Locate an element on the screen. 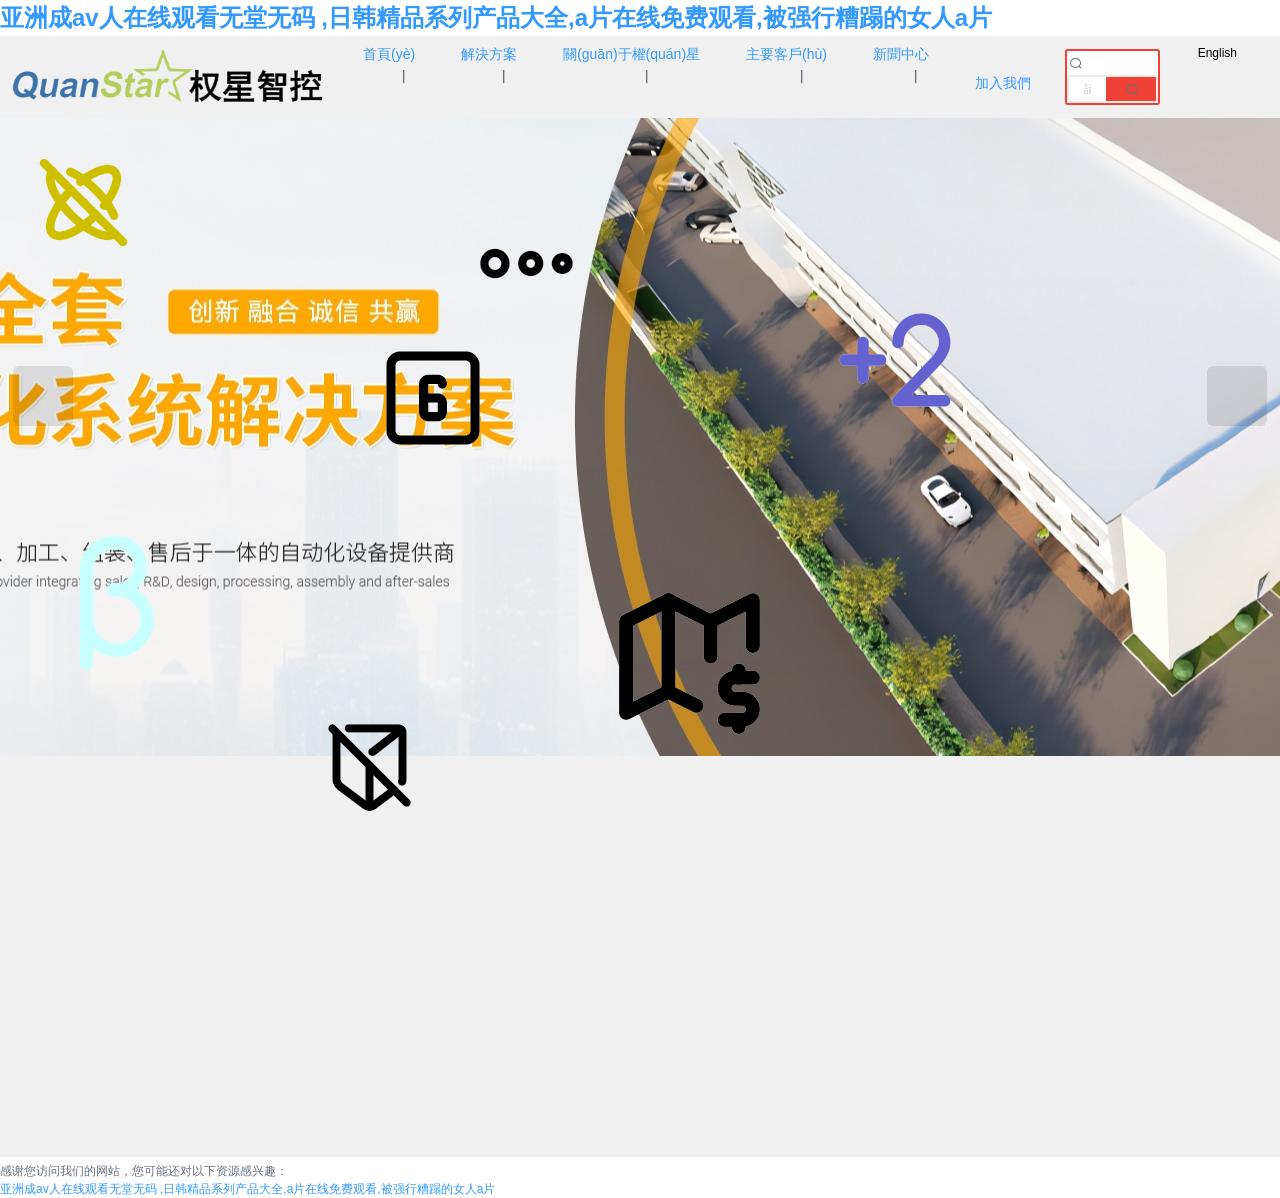 Image resolution: width=1280 pixels, height=1198 pixels. select or navigate to item number 6 is located at coordinates (433, 398).